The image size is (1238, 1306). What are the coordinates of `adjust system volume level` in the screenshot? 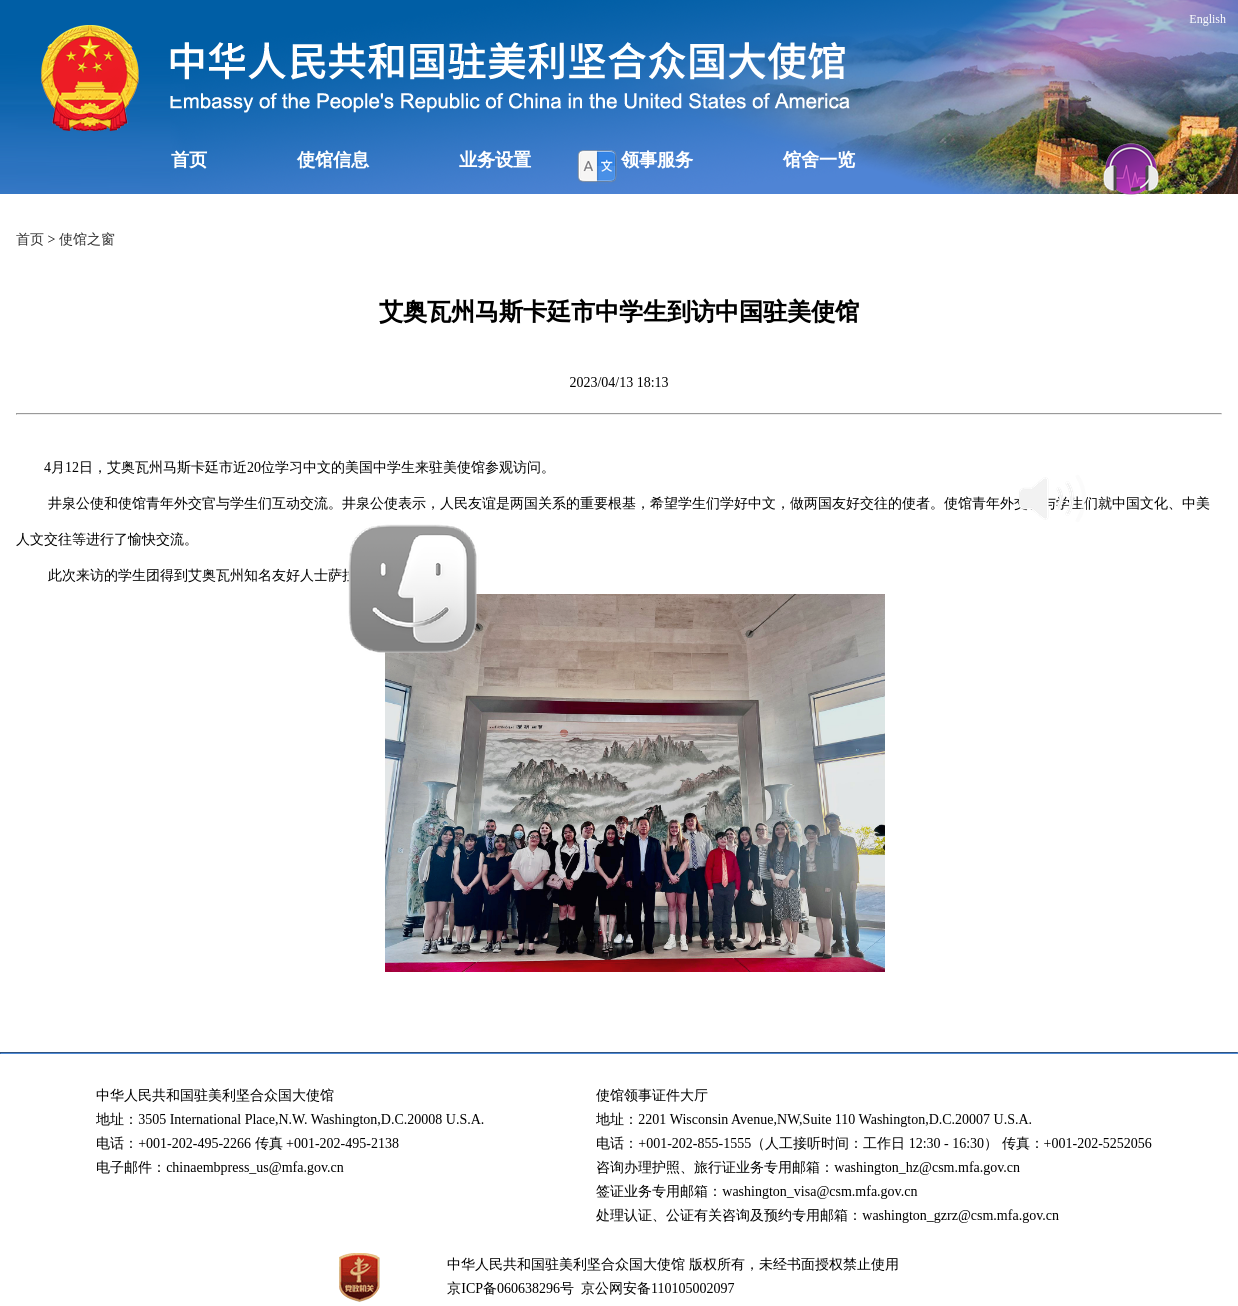 It's located at (1052, 498).